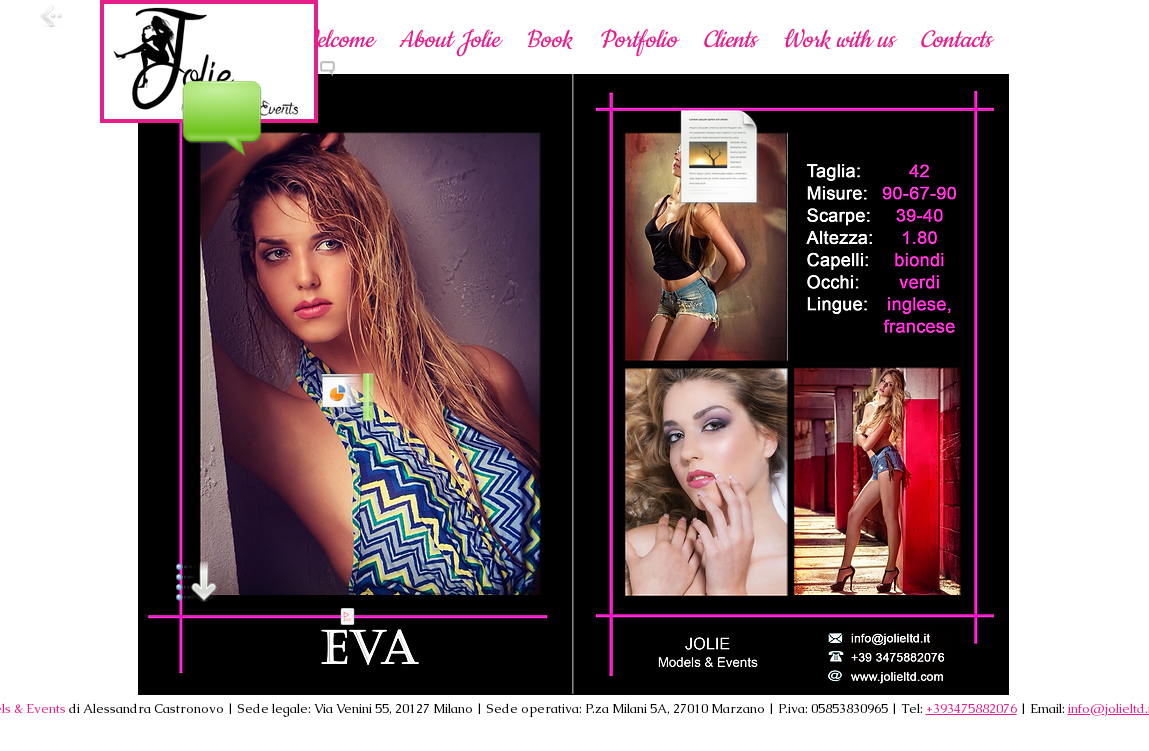 Image resolution: width=1149 pixels, height=751 pixels. I want to click on open a document file, so click(720, 156).